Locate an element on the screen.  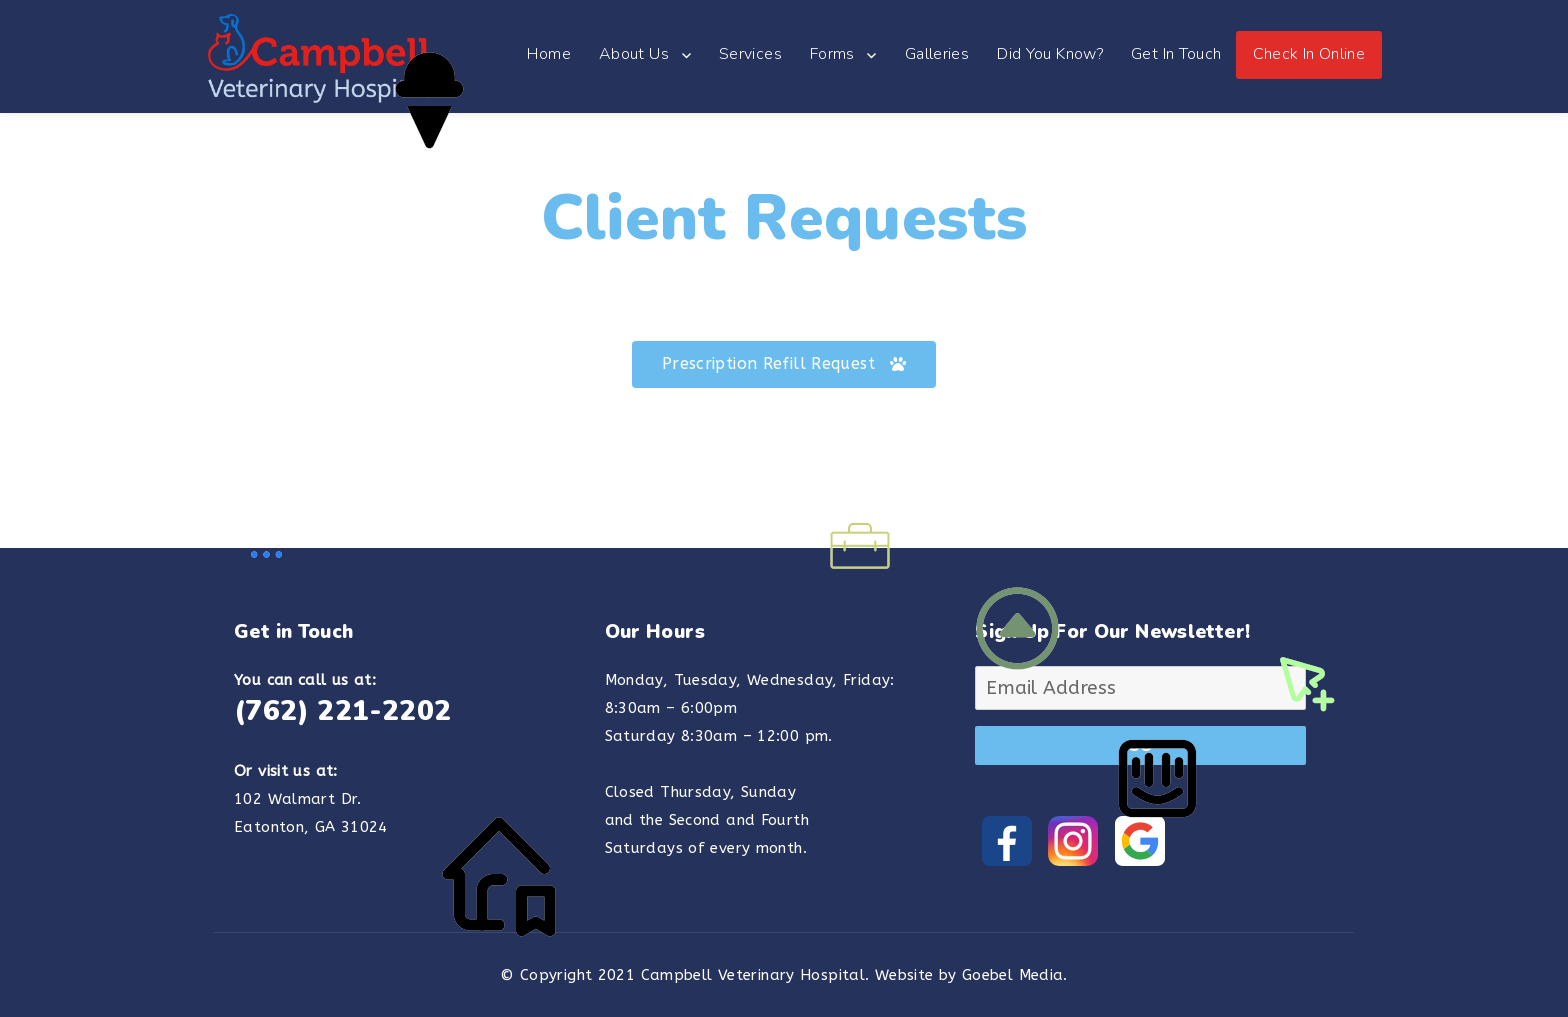
open more options menu is located at coordinates (266, 554).